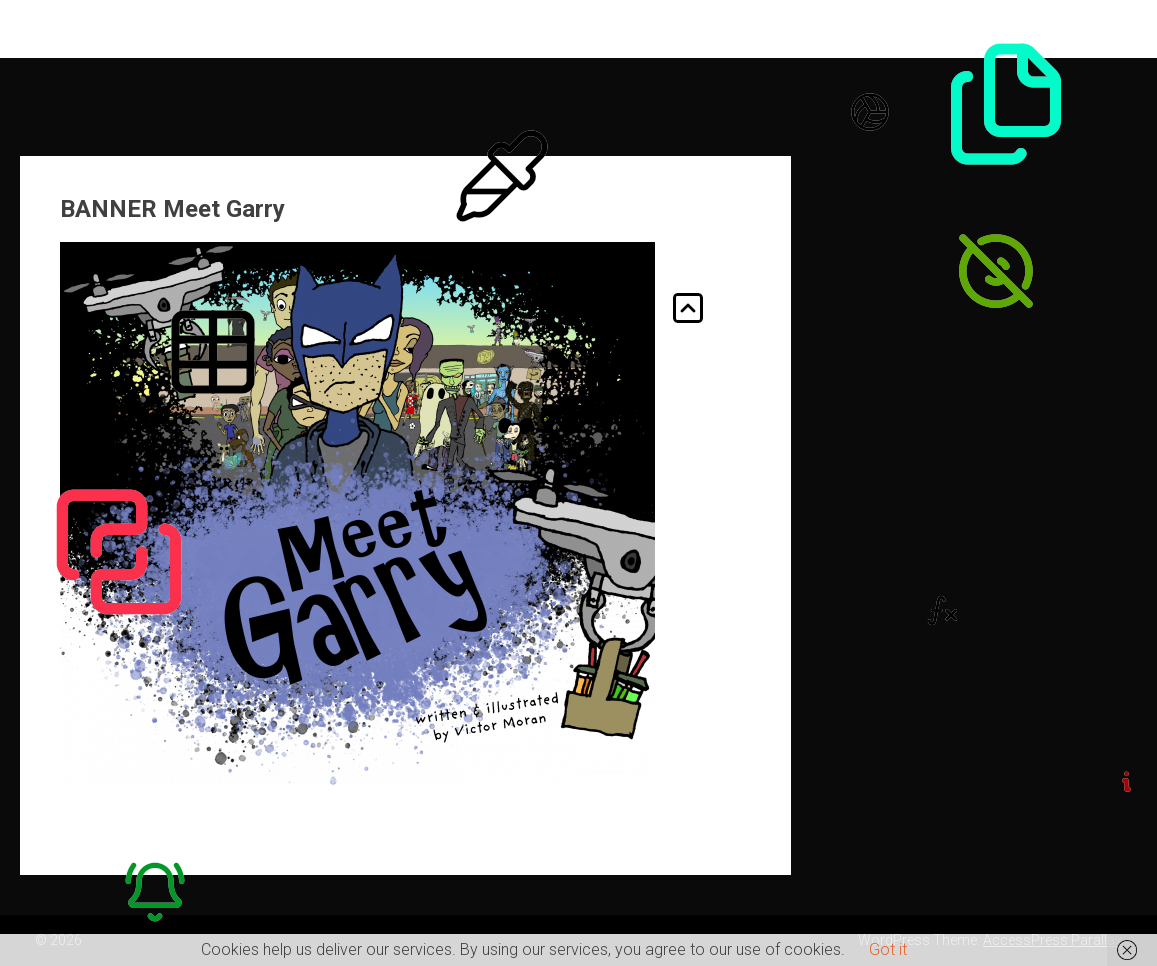  What do you see at coordinates (155, 892) in the screenshot?
I see `indicates an active notification or alert` at bounding box center [155, 892].